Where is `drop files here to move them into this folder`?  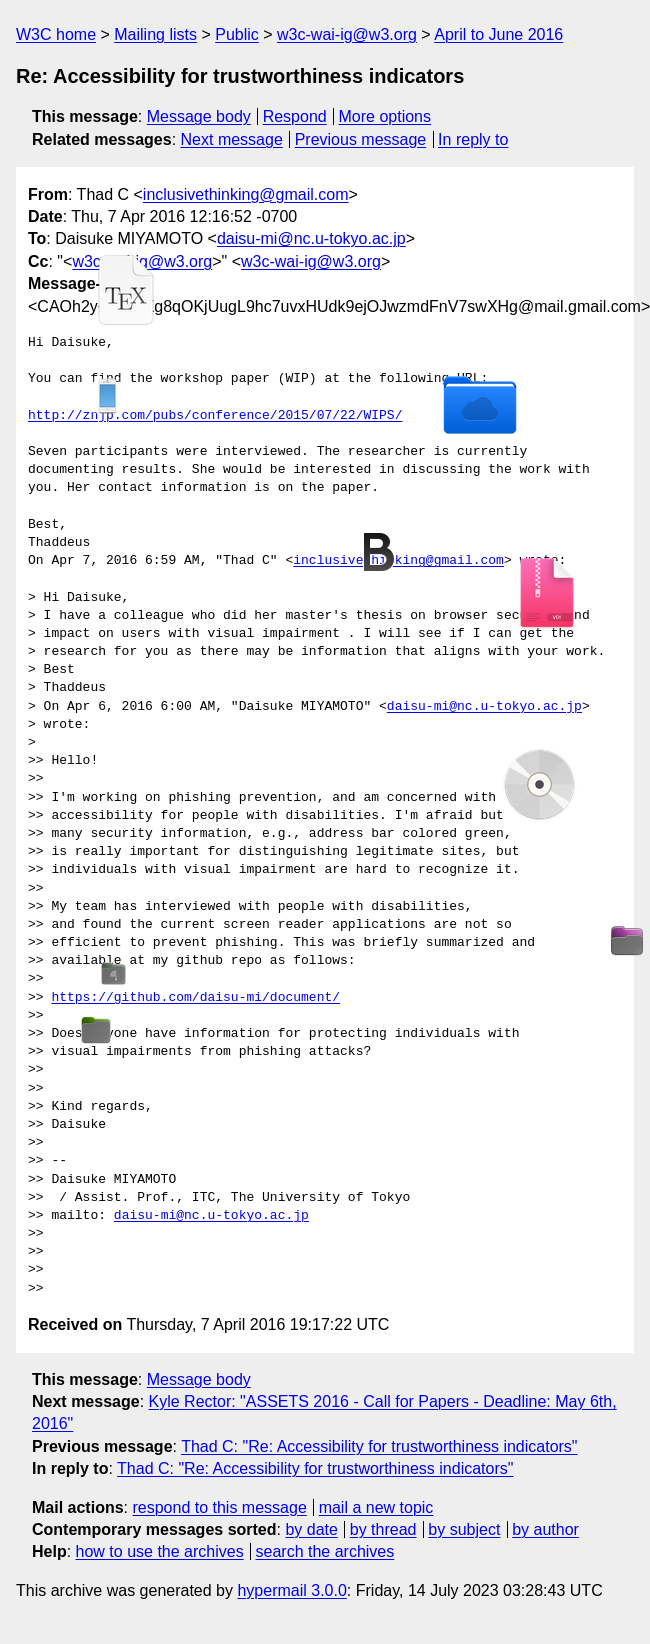
drop files here to move them into this folder is located at coordinates (627, 940).